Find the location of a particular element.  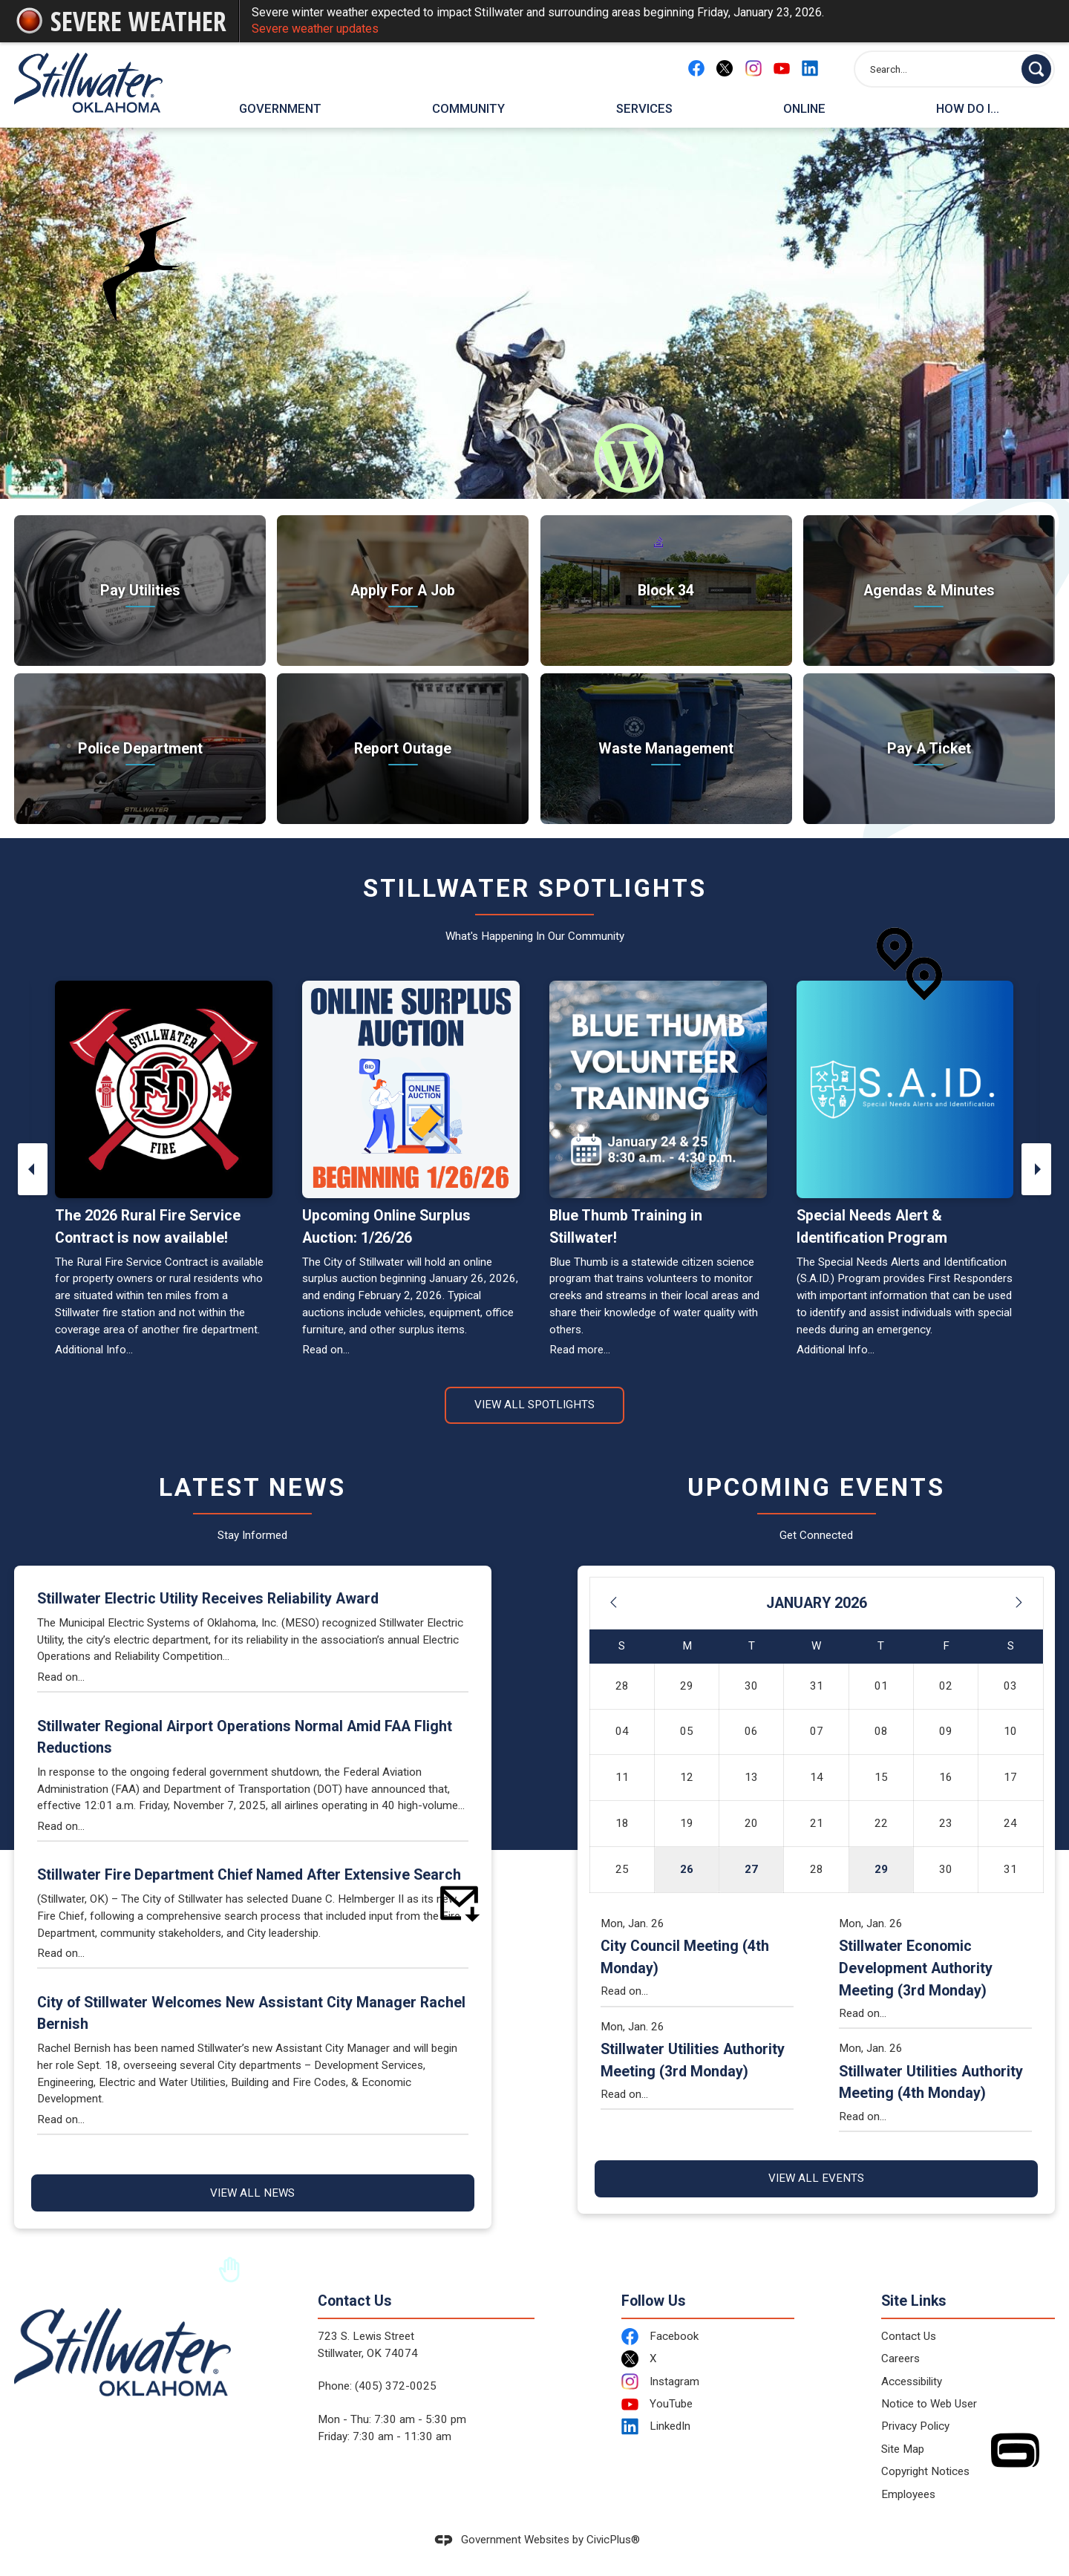

open frigate NVR dashboard is located at coordinates (145, 269).